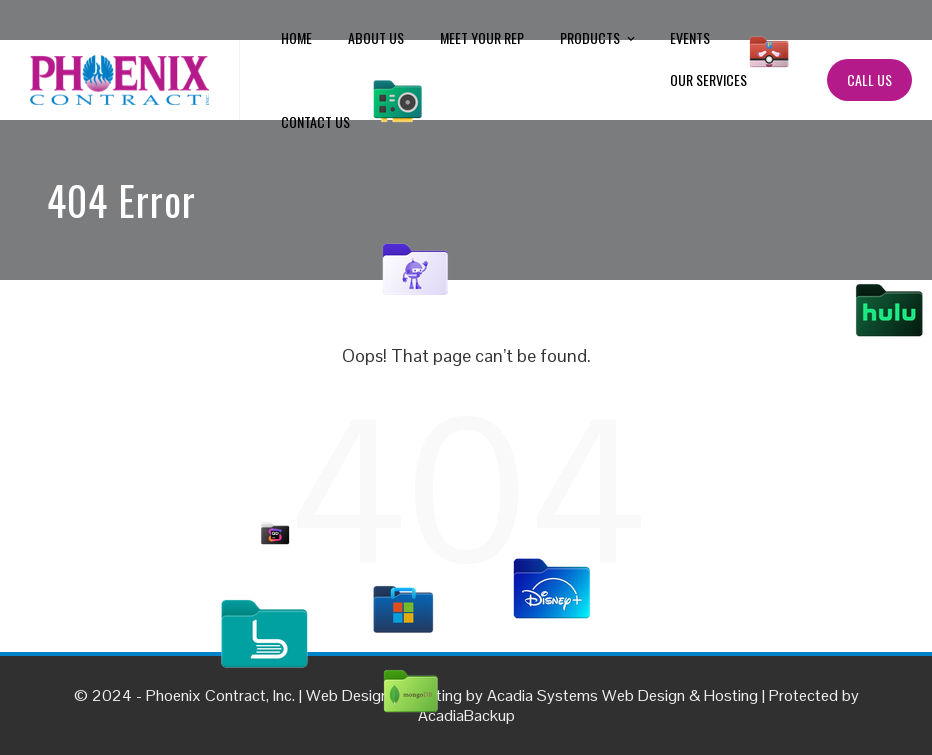 The image size is (932, 755). Describe the element at coordinates (410, 692) in the screenshot. I see `open folder containing MongoDB database files` at that location.